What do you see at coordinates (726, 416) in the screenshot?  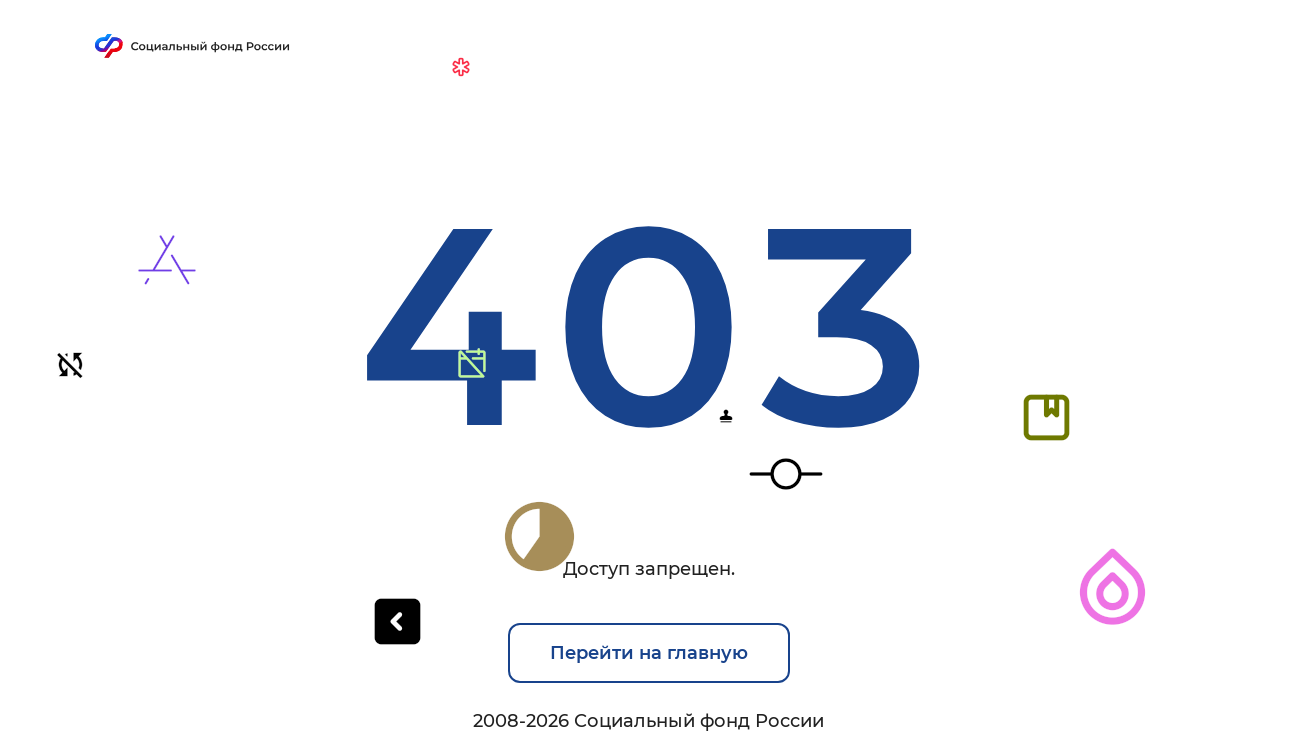 I see `apply a stamp or seal to a document` at bounding box center [726, 416].